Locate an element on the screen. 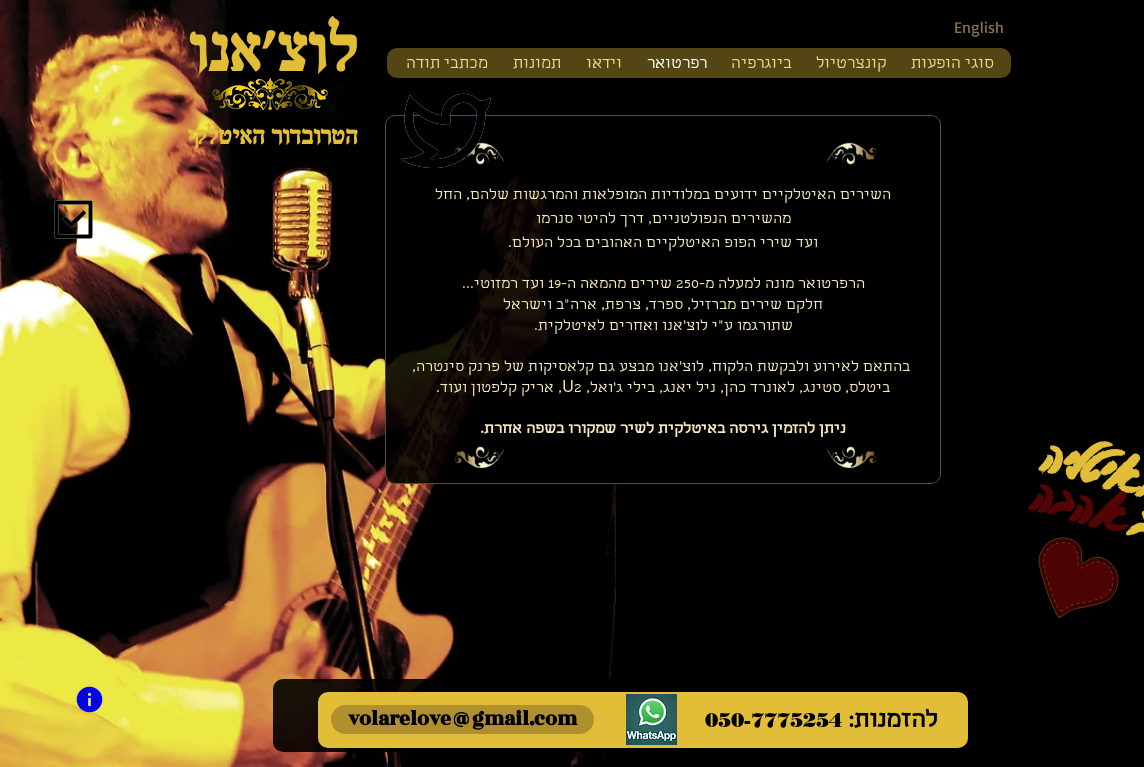 Image resolution: width=1144 pixels, height=767 pixels. view more information or details is located at coordinates (89, 699).